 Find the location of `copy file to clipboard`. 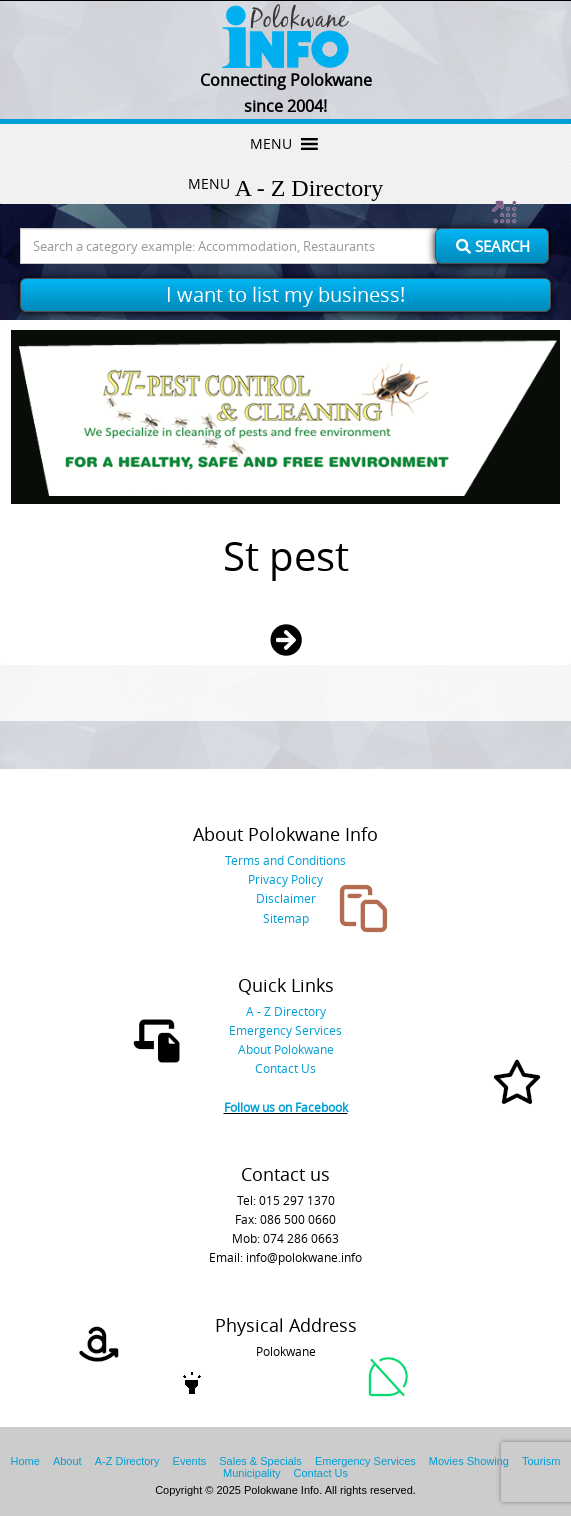

copy file to clipboard is located at coordinates (363, 908).